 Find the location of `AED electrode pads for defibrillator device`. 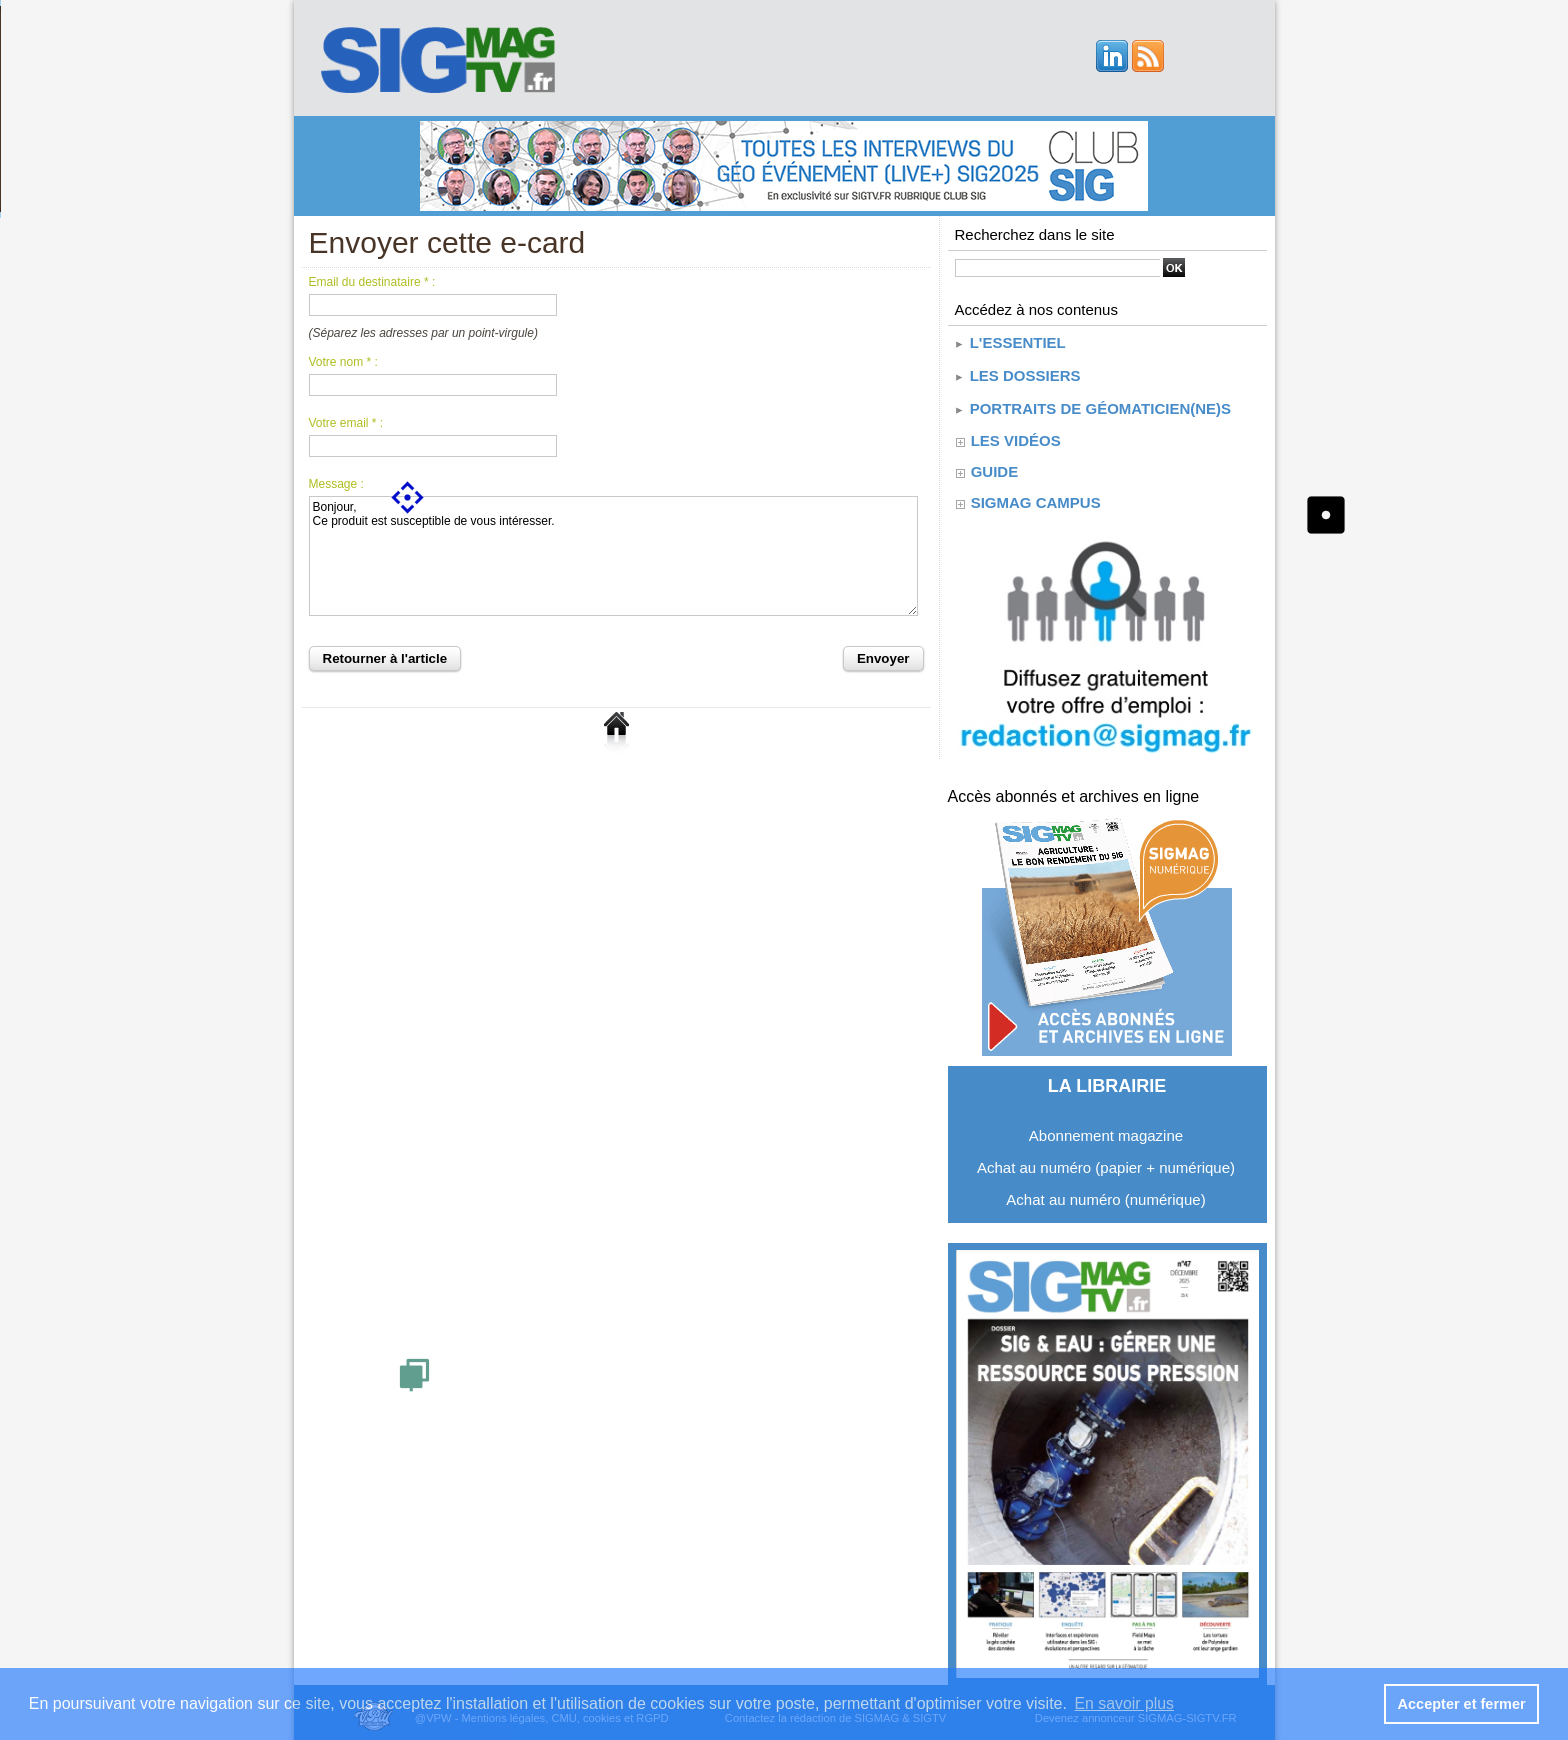

AED electrode pads for defibrillator device is located at coordinates (414, 1373).